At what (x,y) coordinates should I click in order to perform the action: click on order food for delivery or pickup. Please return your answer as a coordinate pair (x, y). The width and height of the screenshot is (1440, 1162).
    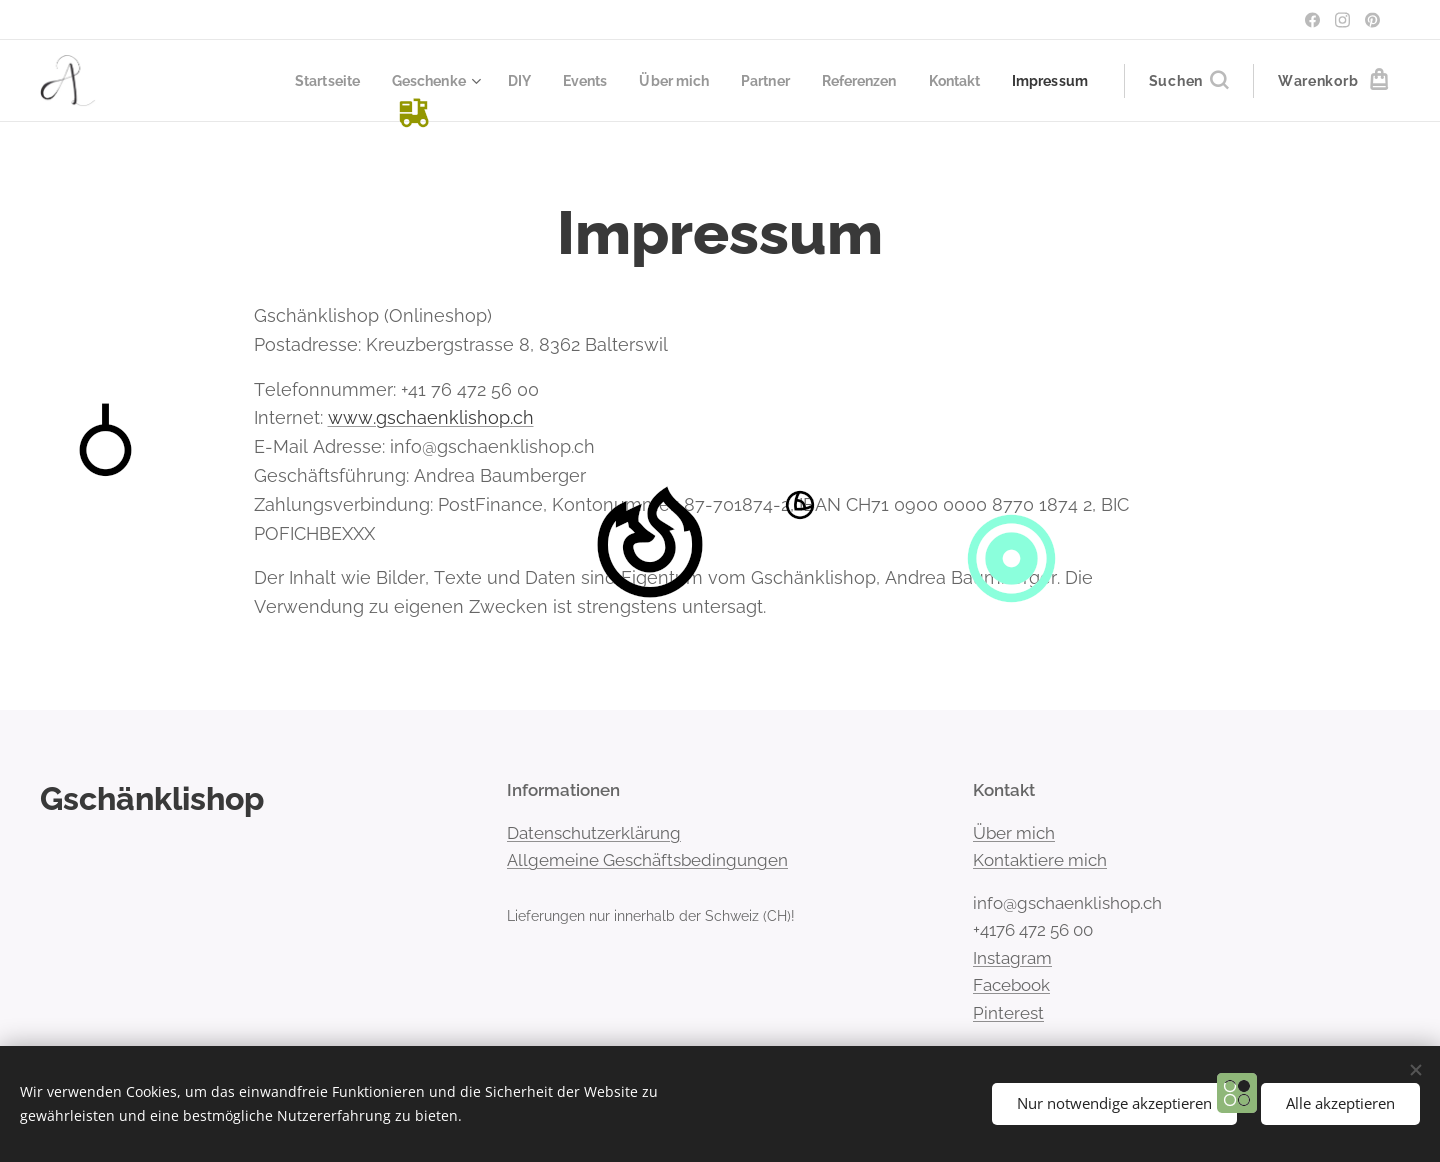
    Looking at the image, I should click on (413, 113).